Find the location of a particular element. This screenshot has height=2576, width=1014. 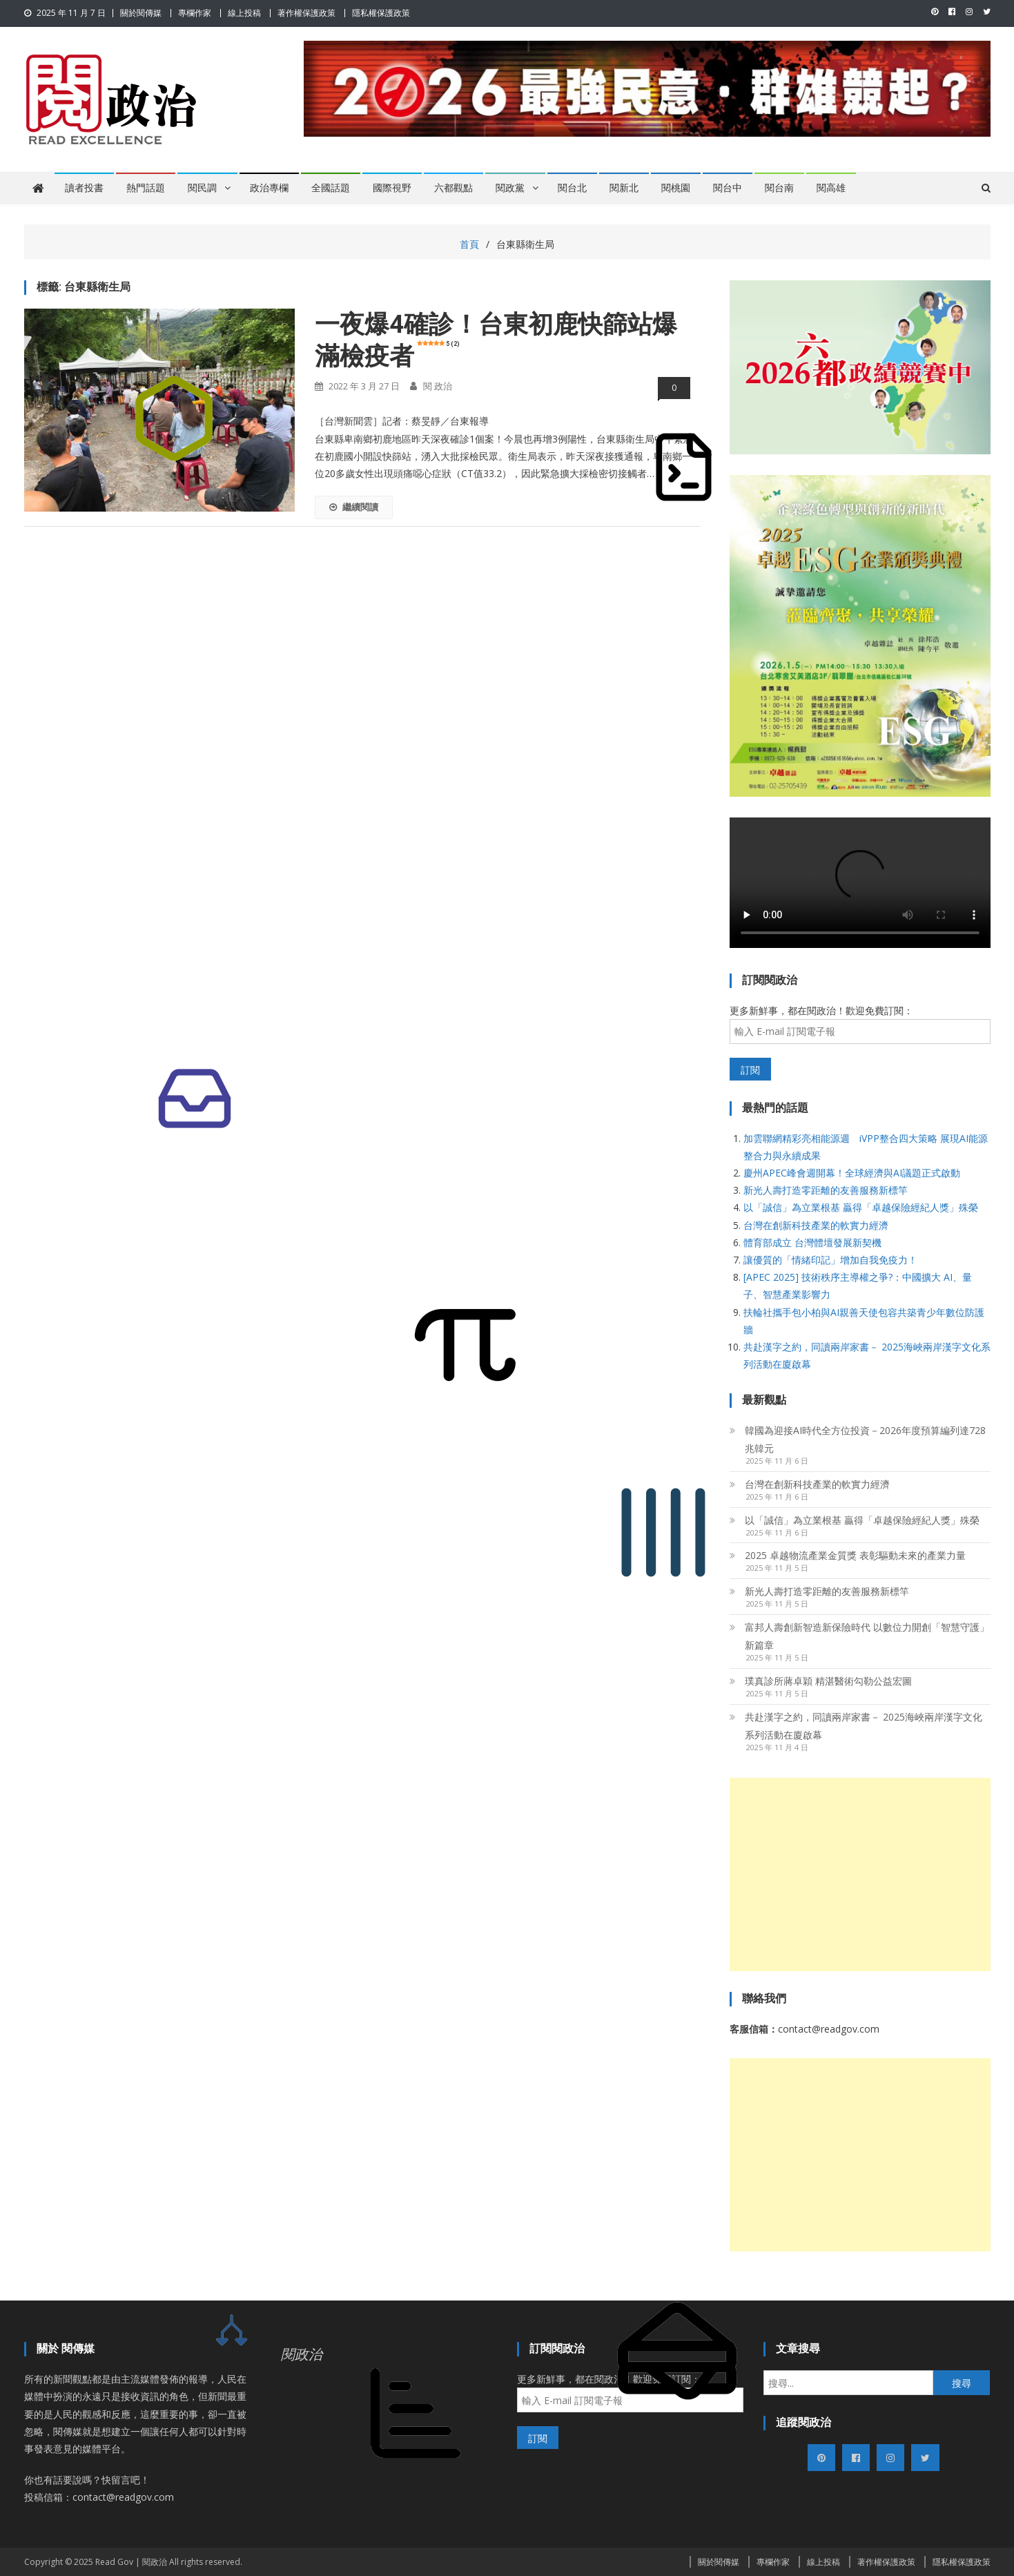

open terminal or command line file is located at coordinates (683, 467).